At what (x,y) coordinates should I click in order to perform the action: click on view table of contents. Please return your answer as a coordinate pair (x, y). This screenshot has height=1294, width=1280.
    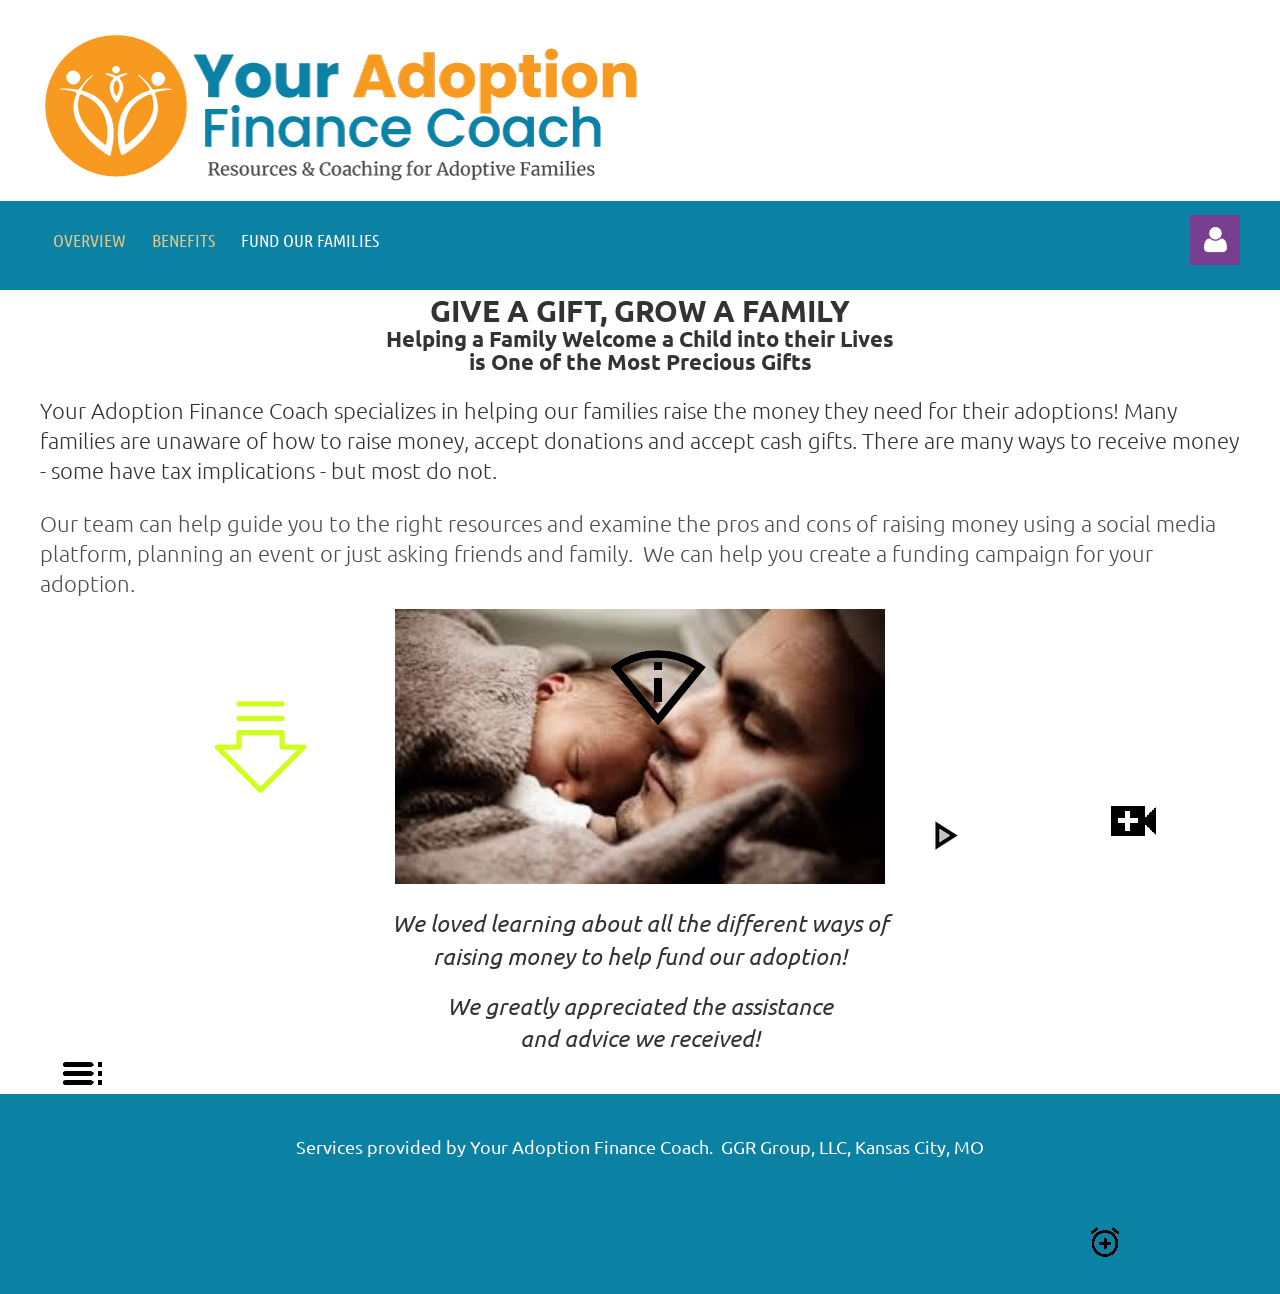
    Looking at the image, I should click on (82, 1073).